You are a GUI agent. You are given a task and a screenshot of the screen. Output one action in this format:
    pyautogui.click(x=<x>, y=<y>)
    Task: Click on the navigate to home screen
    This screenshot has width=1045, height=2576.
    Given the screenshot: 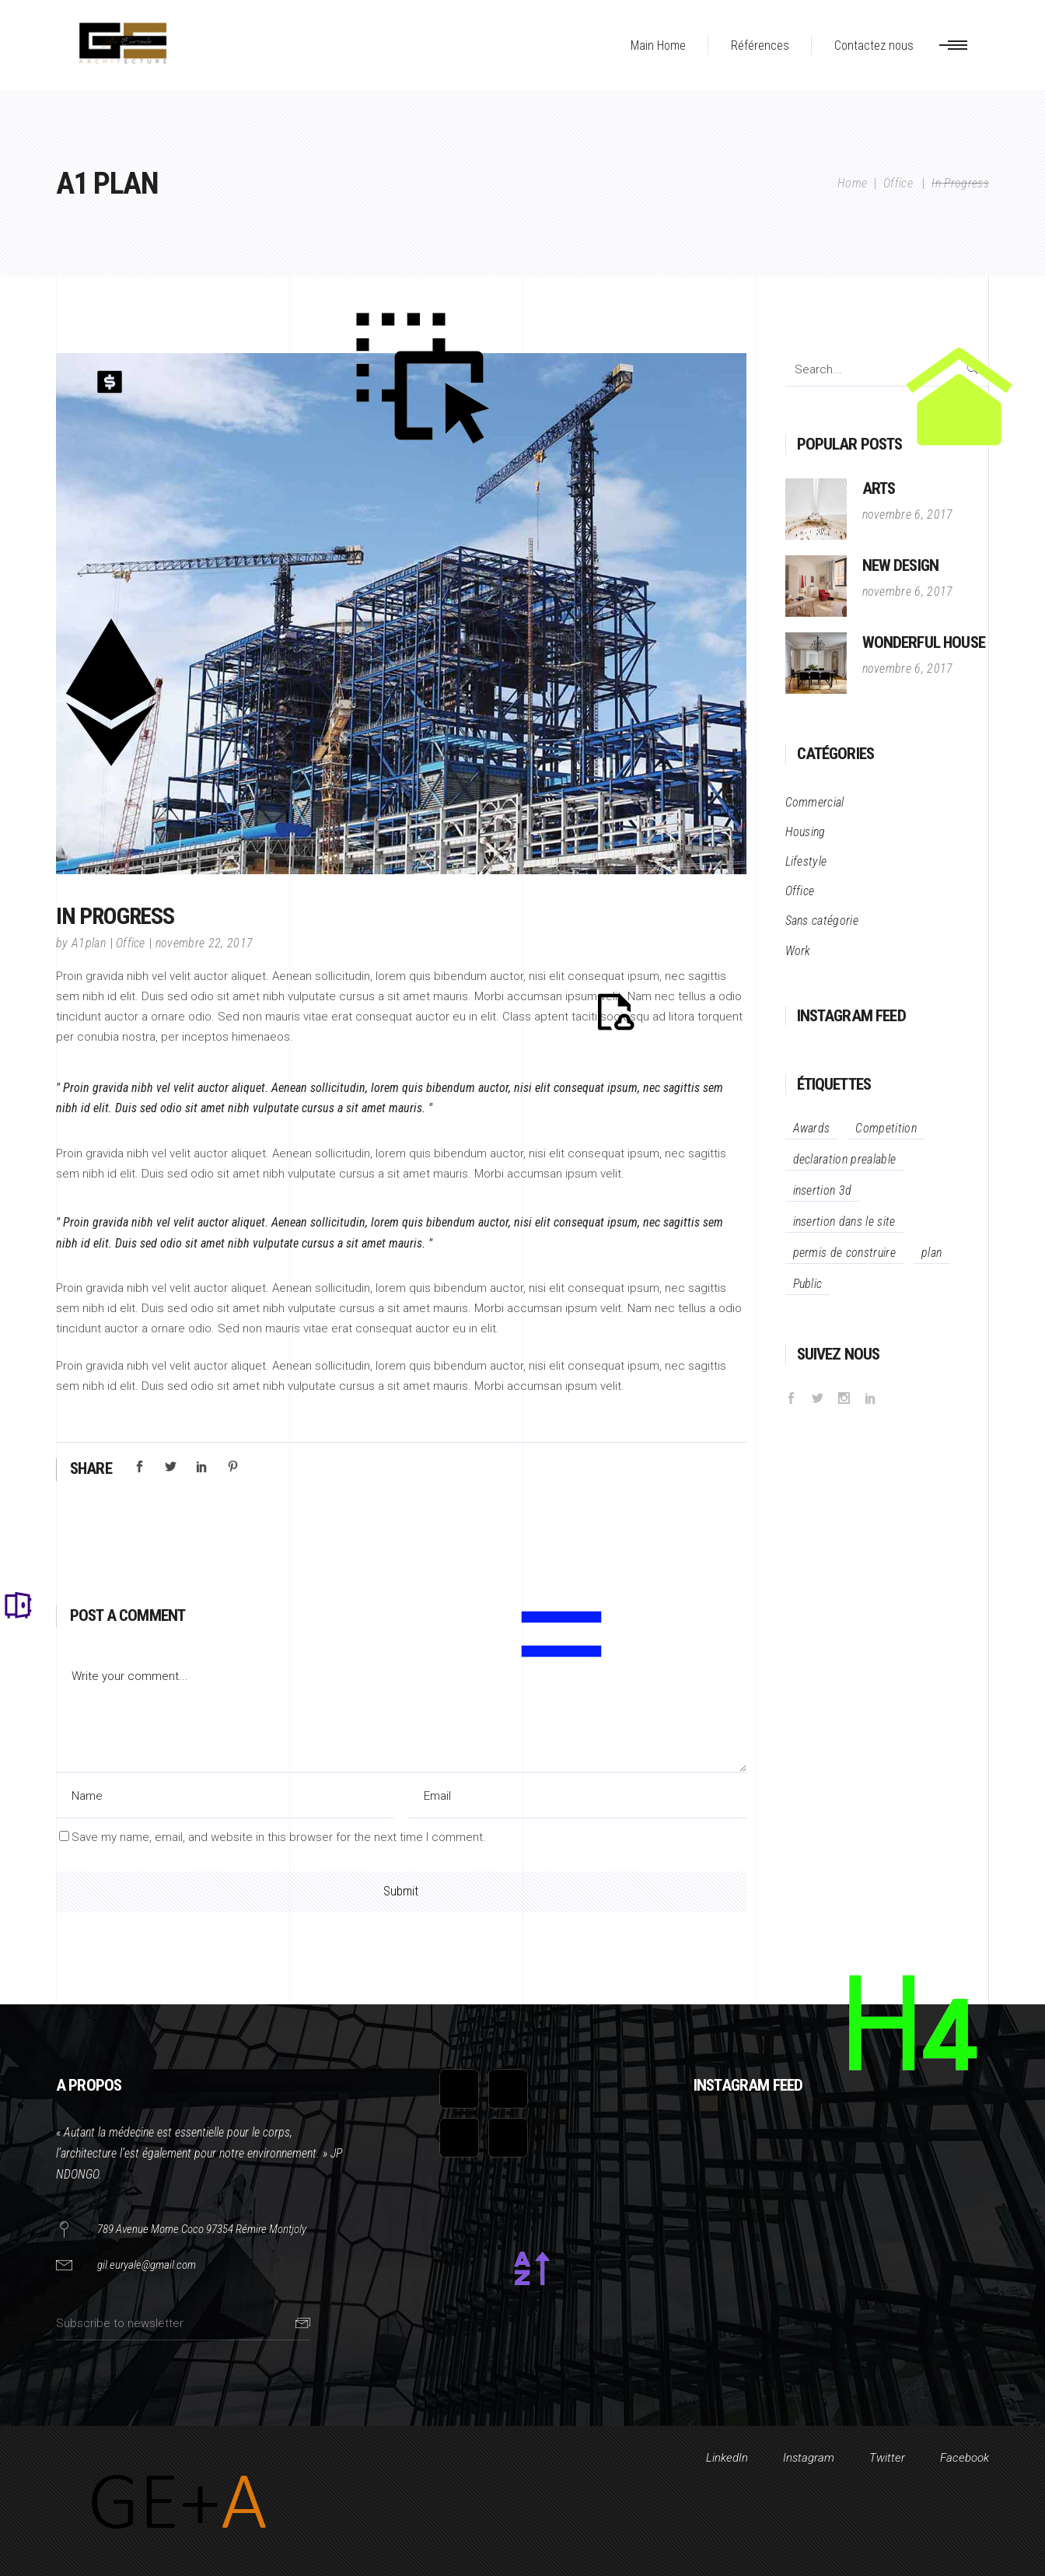 What is the action you would take?
    pyautogui.click(x=959, y=397)
    